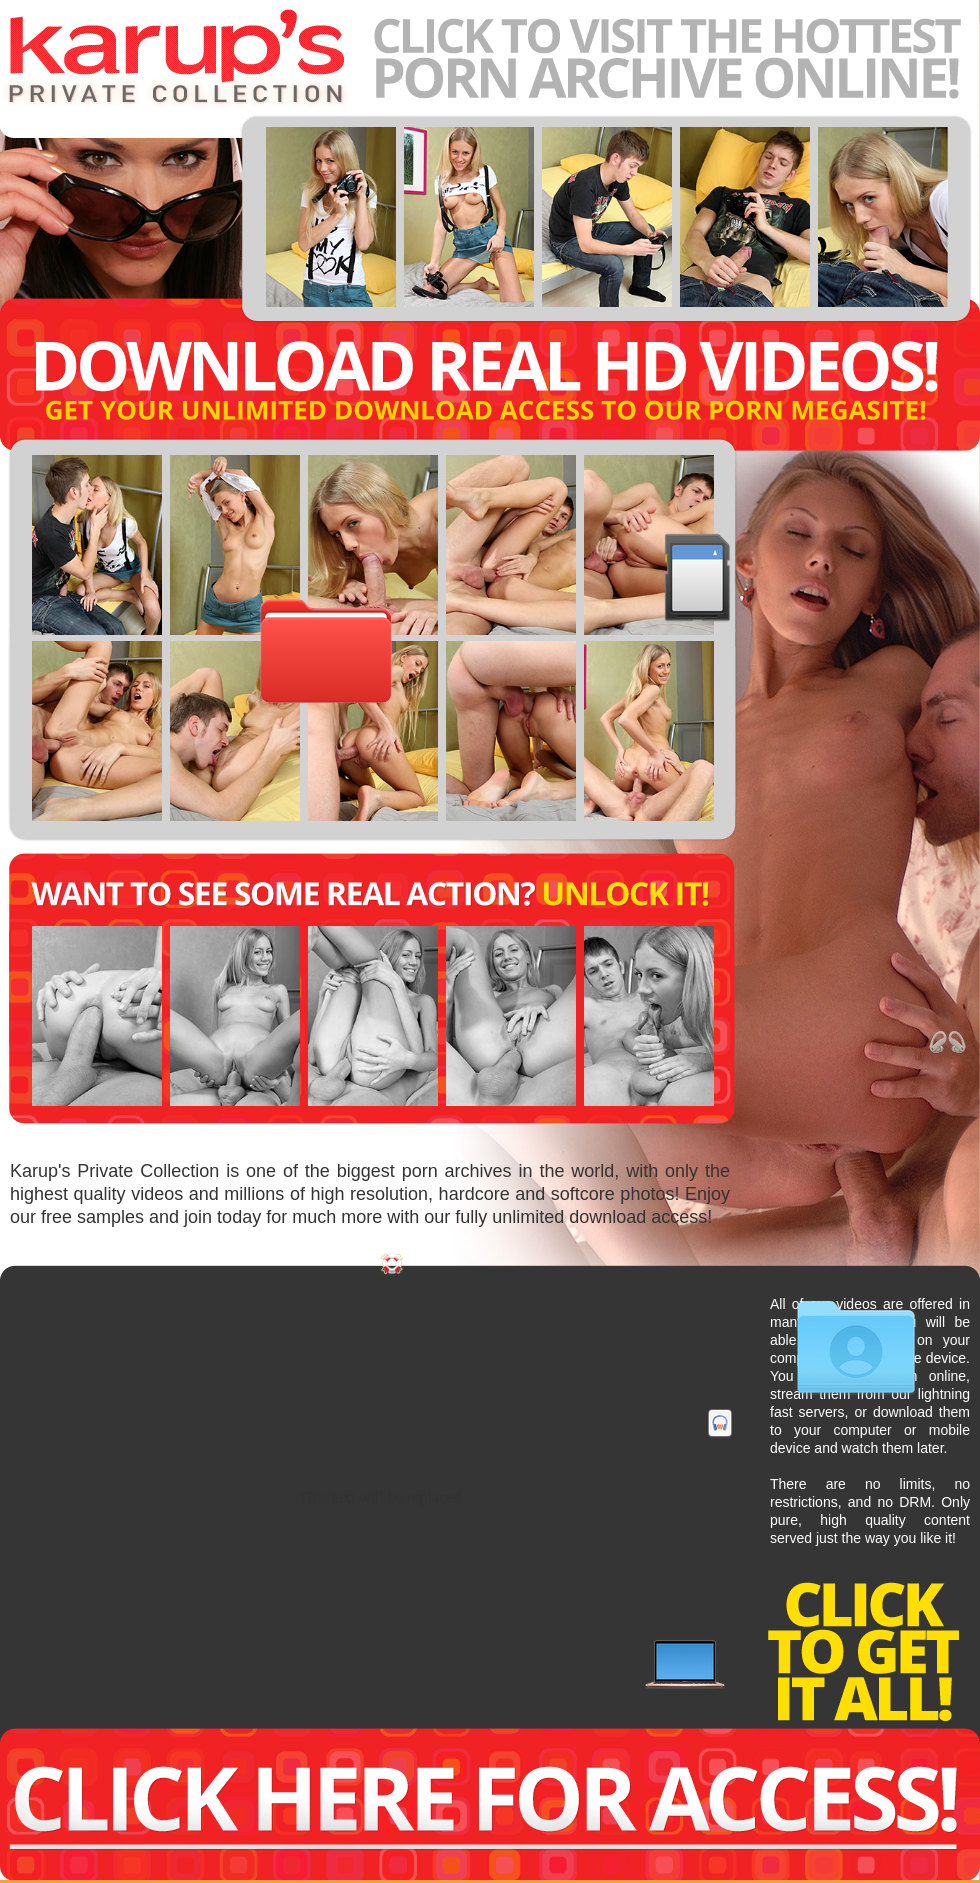 This screenshot has width=980, height=1883. I want to click on audacity audio project file, so click(720, 1423).